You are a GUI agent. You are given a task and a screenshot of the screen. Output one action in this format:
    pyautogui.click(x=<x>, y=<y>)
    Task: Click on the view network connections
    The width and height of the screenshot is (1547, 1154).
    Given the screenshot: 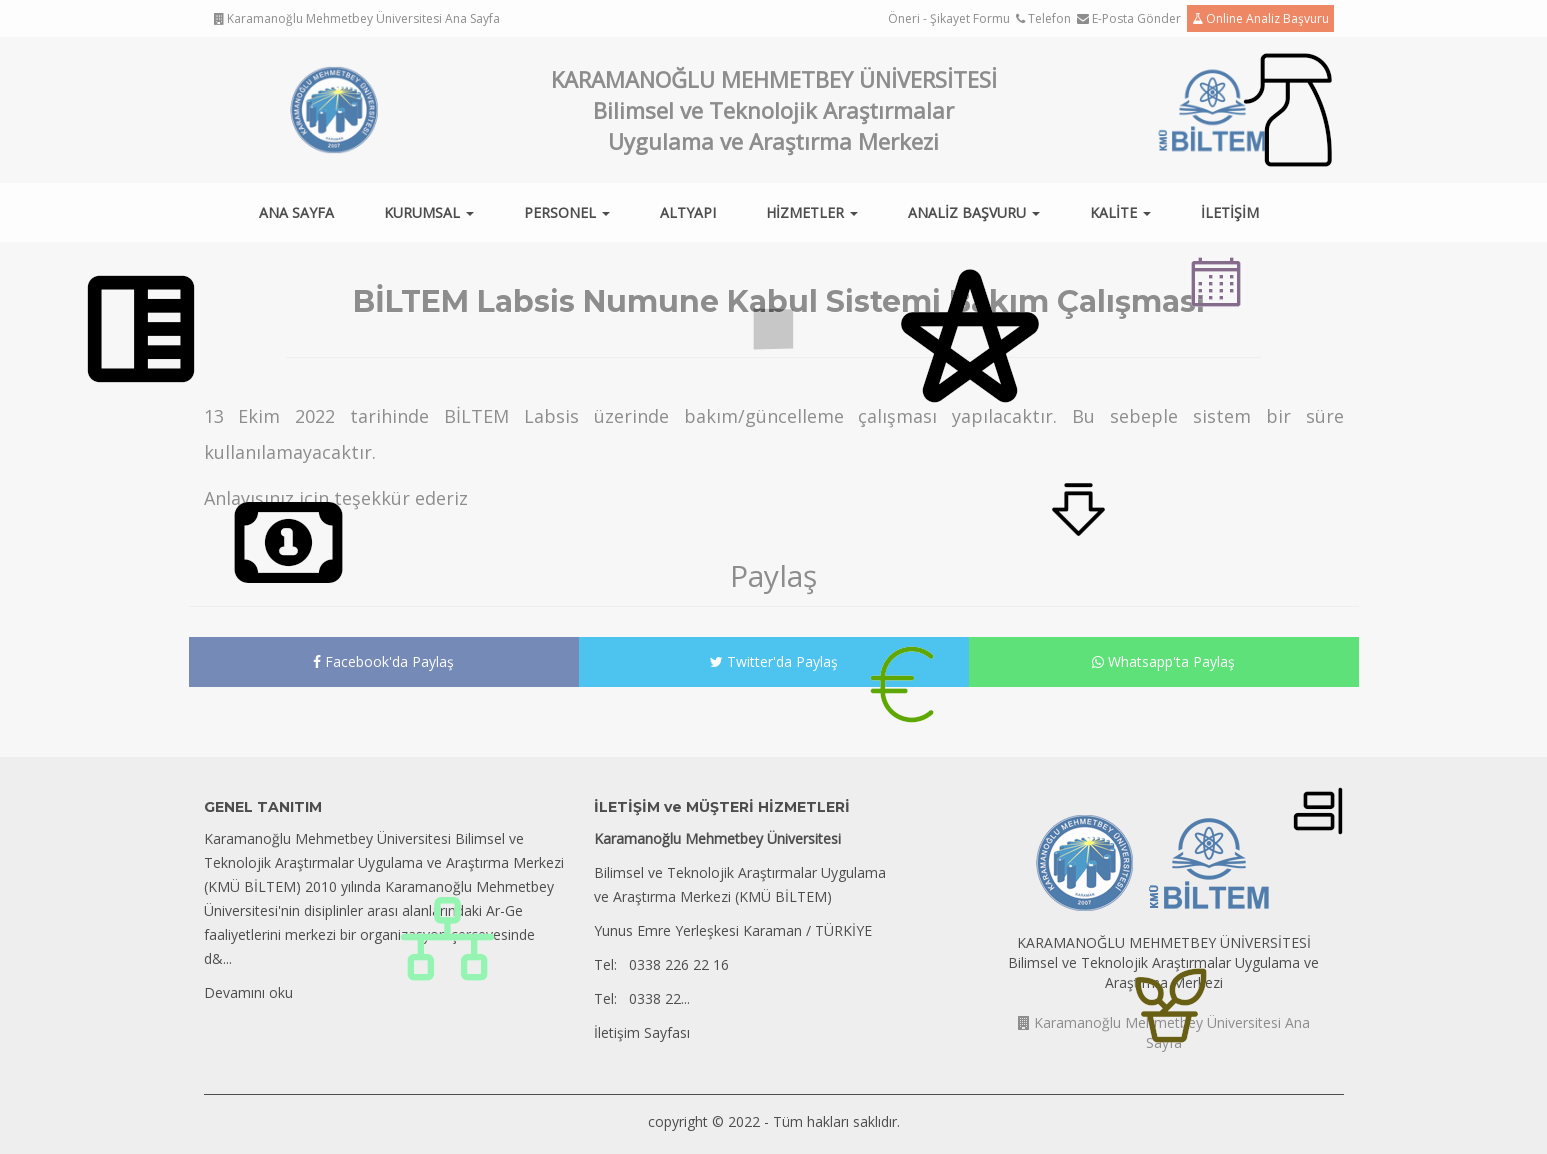 What is the action you would take?
    pyautogui.click(x=447, y=940)
    